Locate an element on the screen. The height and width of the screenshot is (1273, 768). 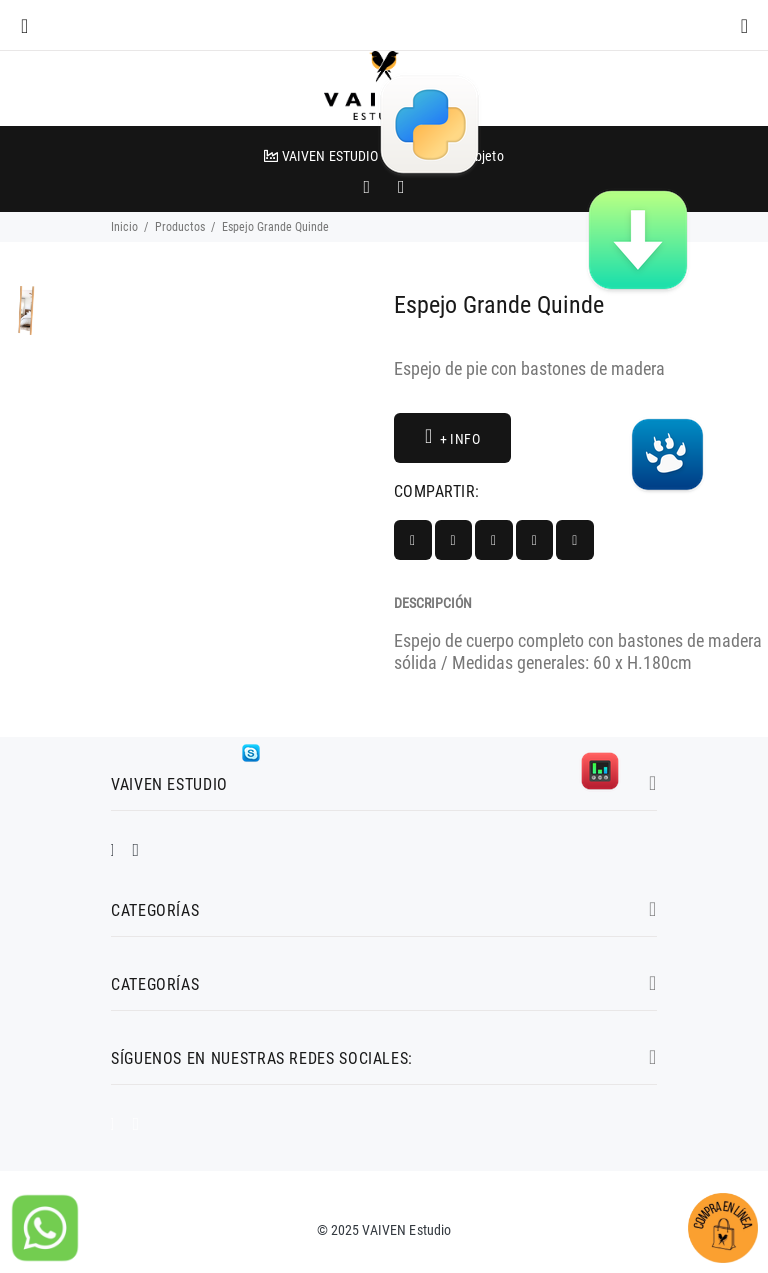
open Skype app is located at coordinates (251, 753).